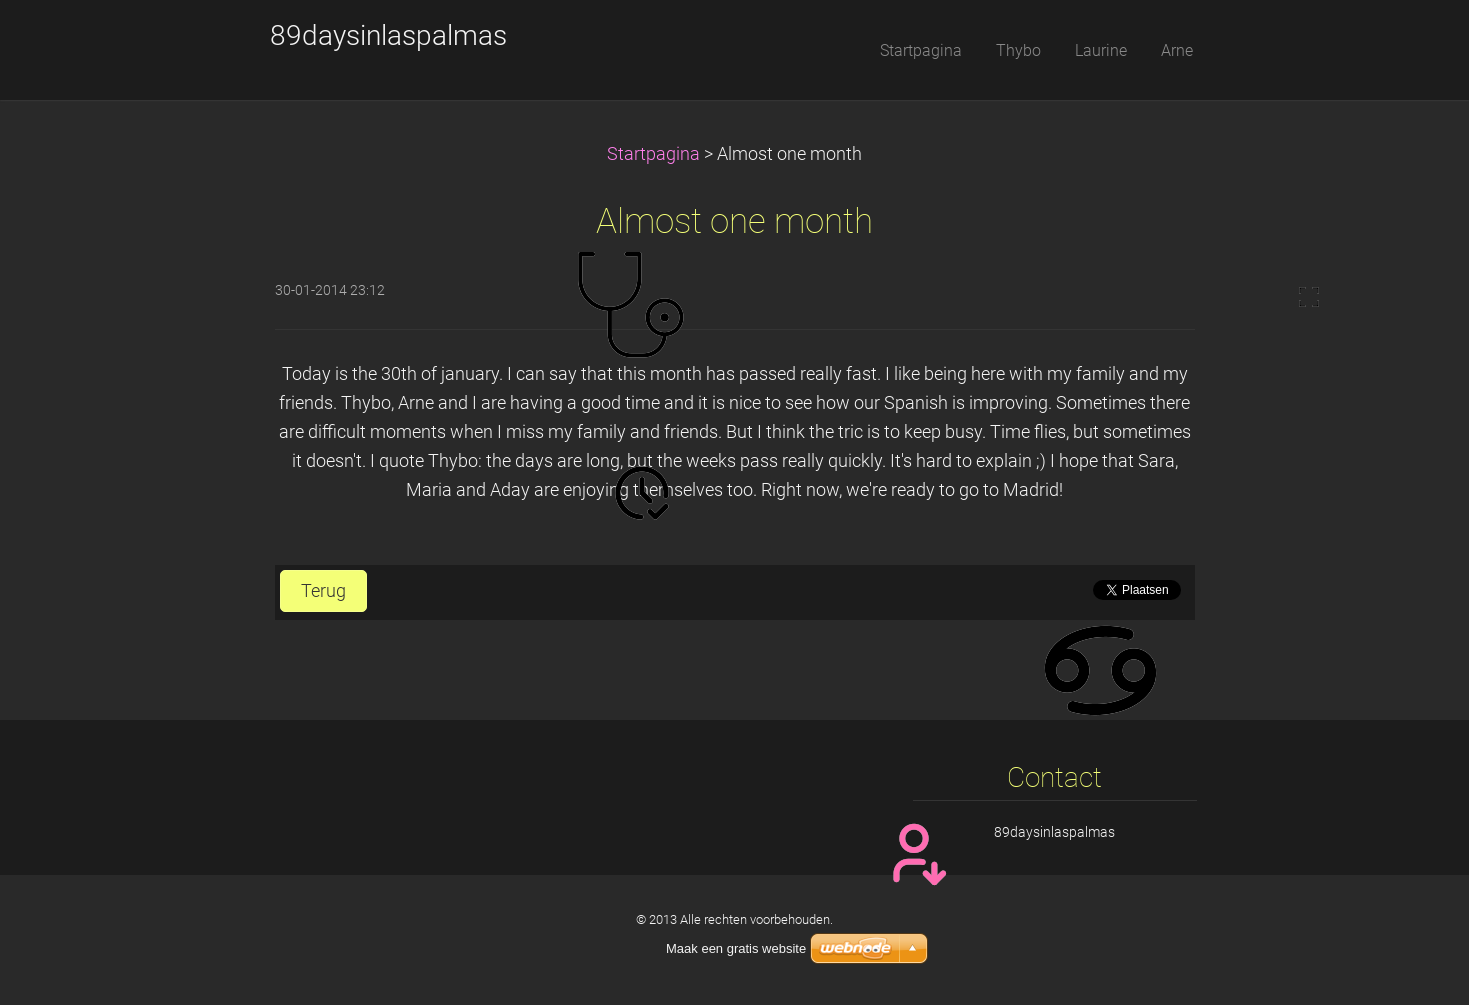 Image resolution: width=1469 pixels, height=1005 pixels. Describe the element at coordinates (914, 853) in the screenshot. I see `demote a user's role or permissions` at that location.